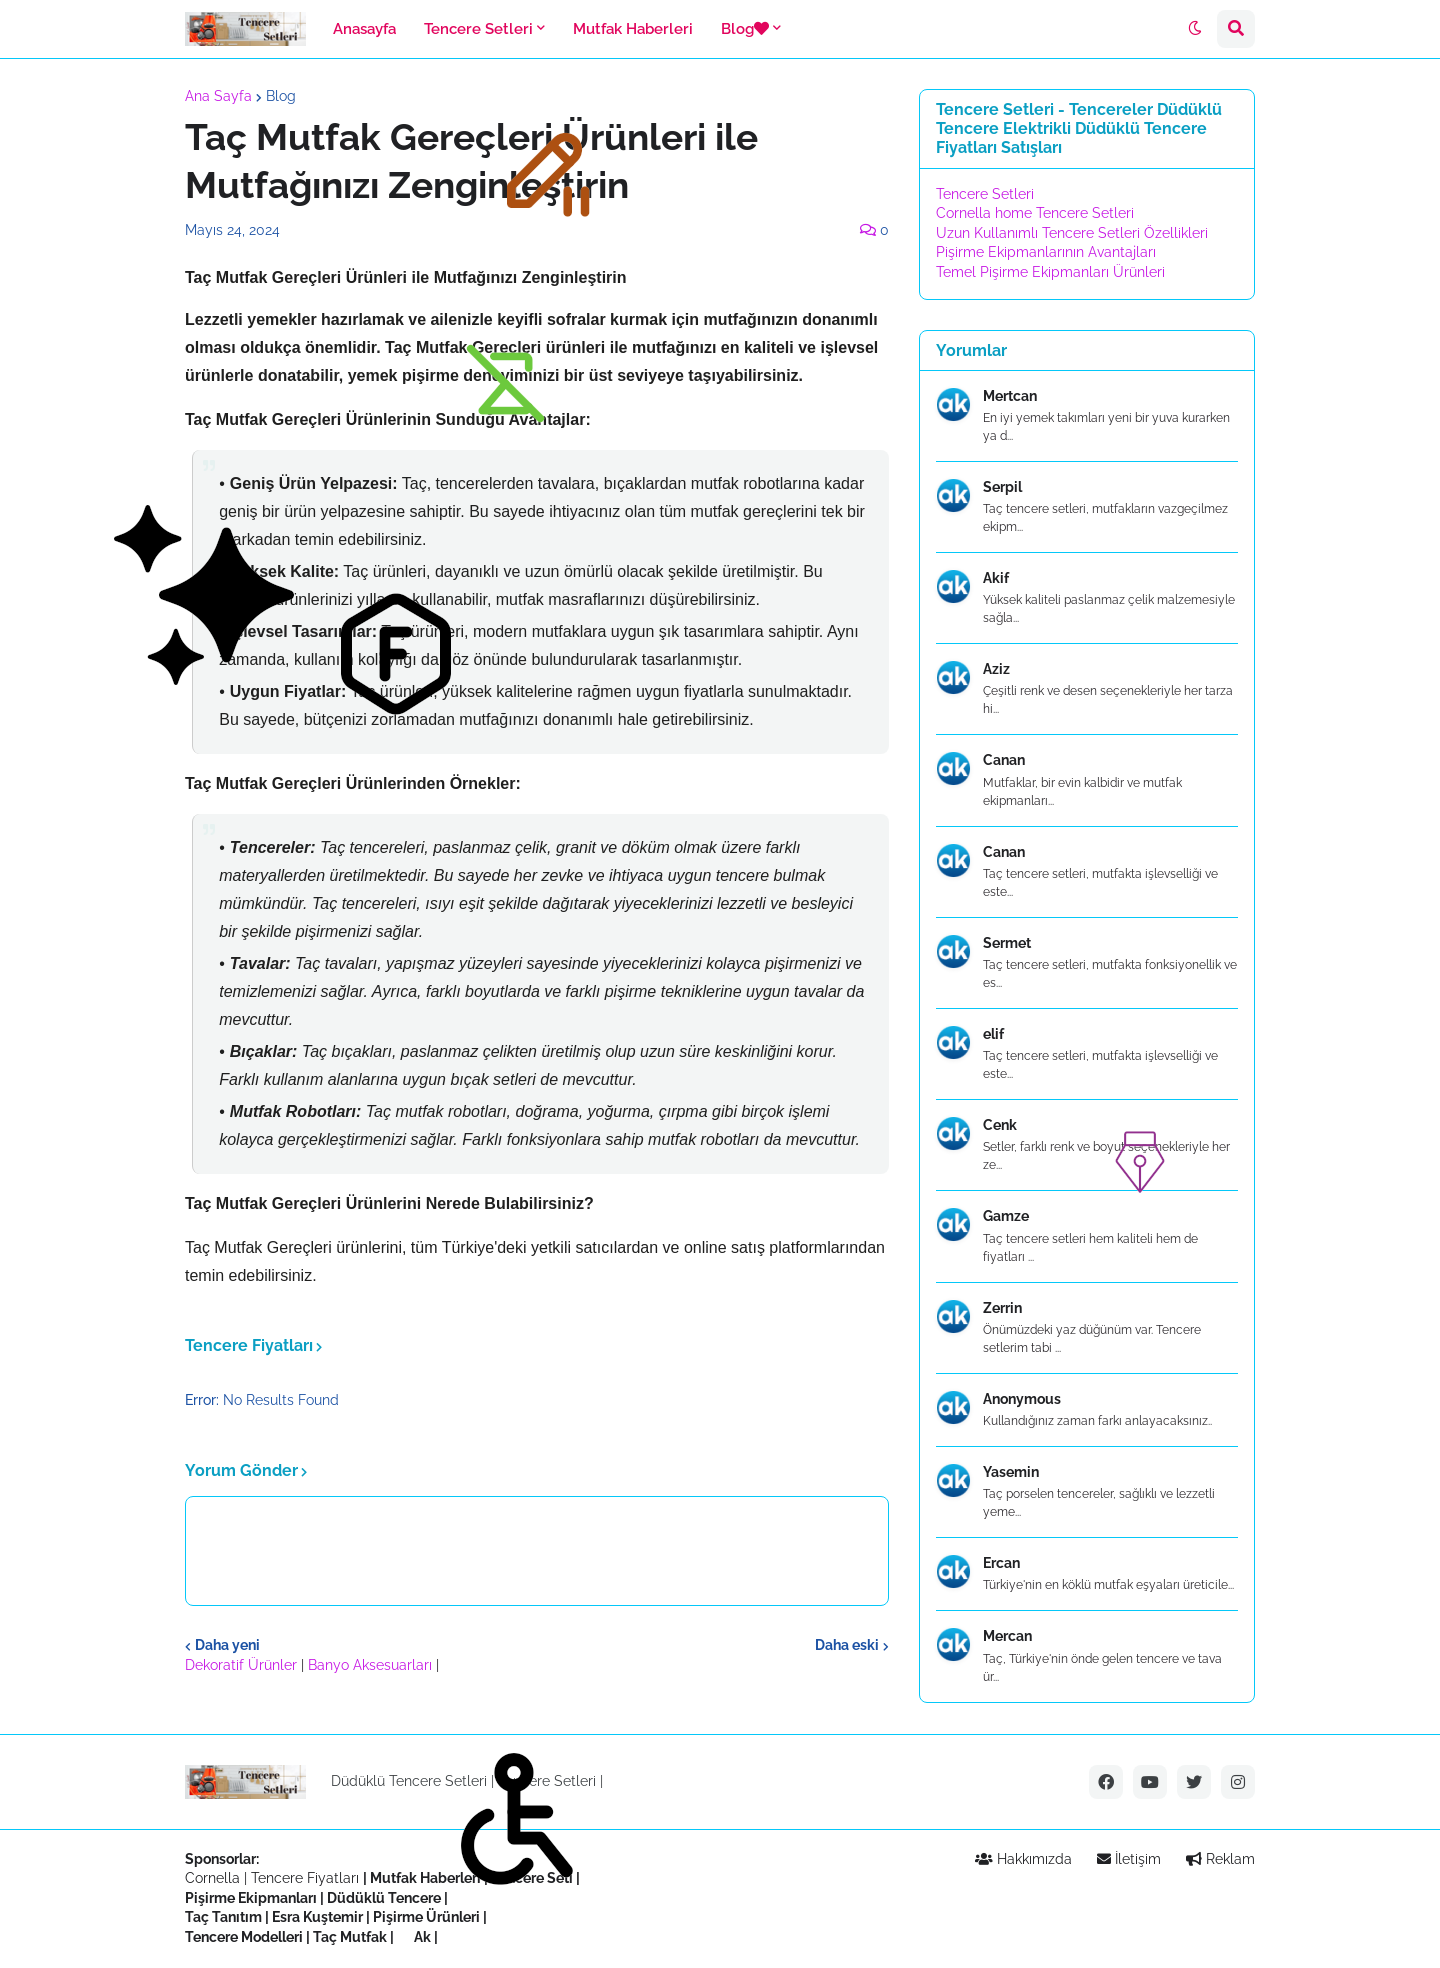  Describe the element at coordinates (204, 595) in the screenshot. I see `indicates AI-generated or enhanced content` at that location.